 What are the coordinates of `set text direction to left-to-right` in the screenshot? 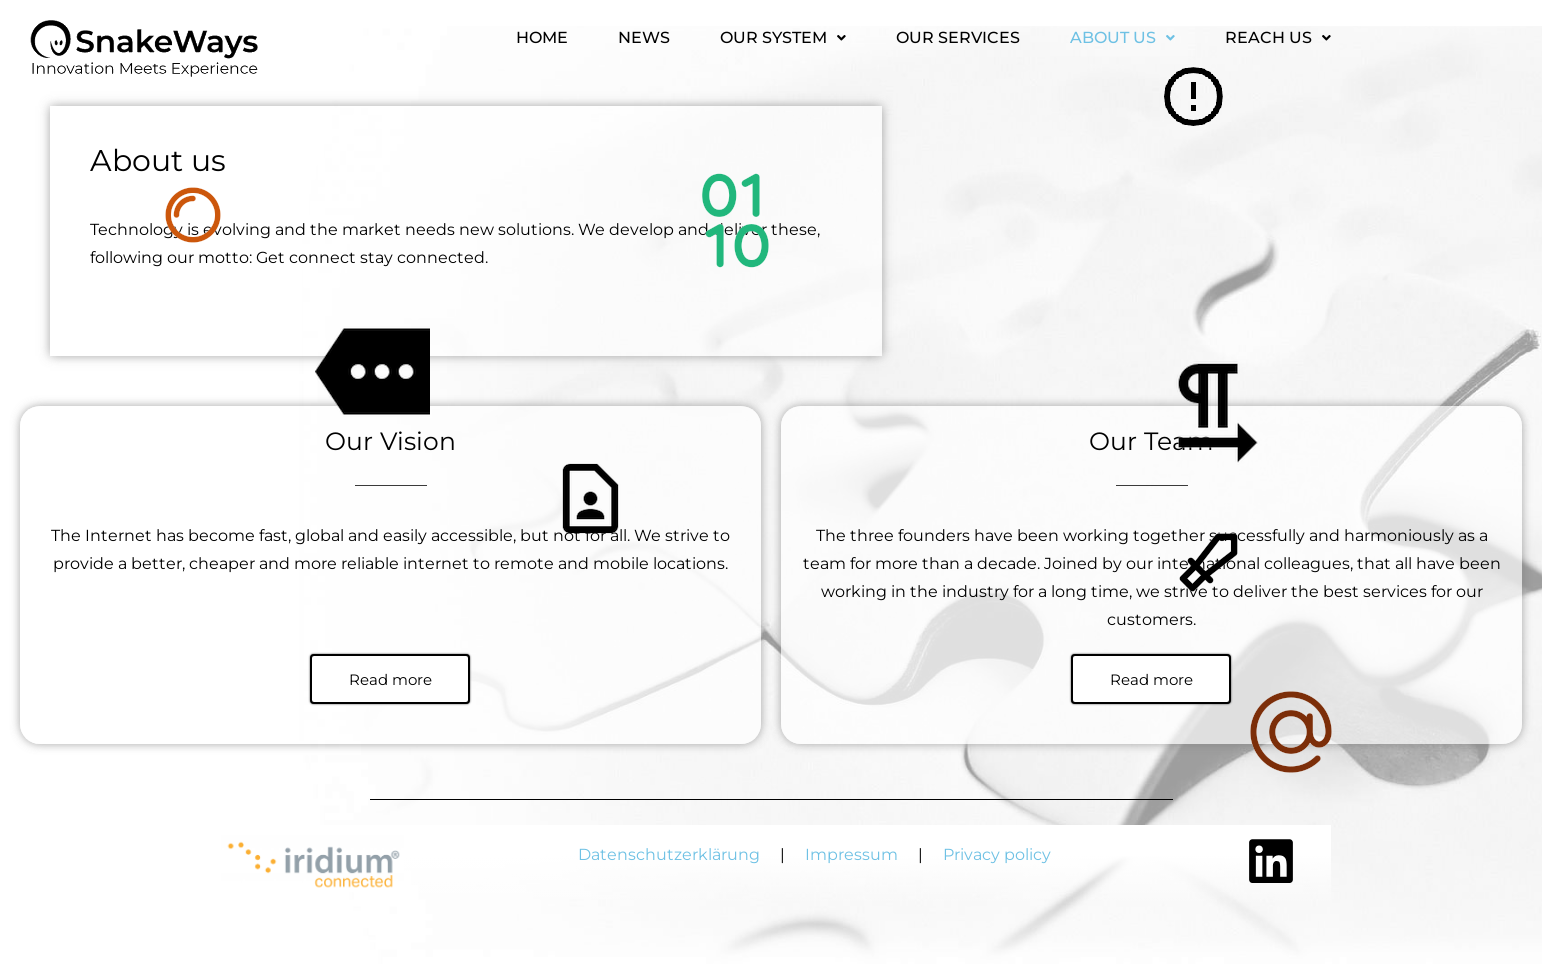 It's located at (1213, 413).